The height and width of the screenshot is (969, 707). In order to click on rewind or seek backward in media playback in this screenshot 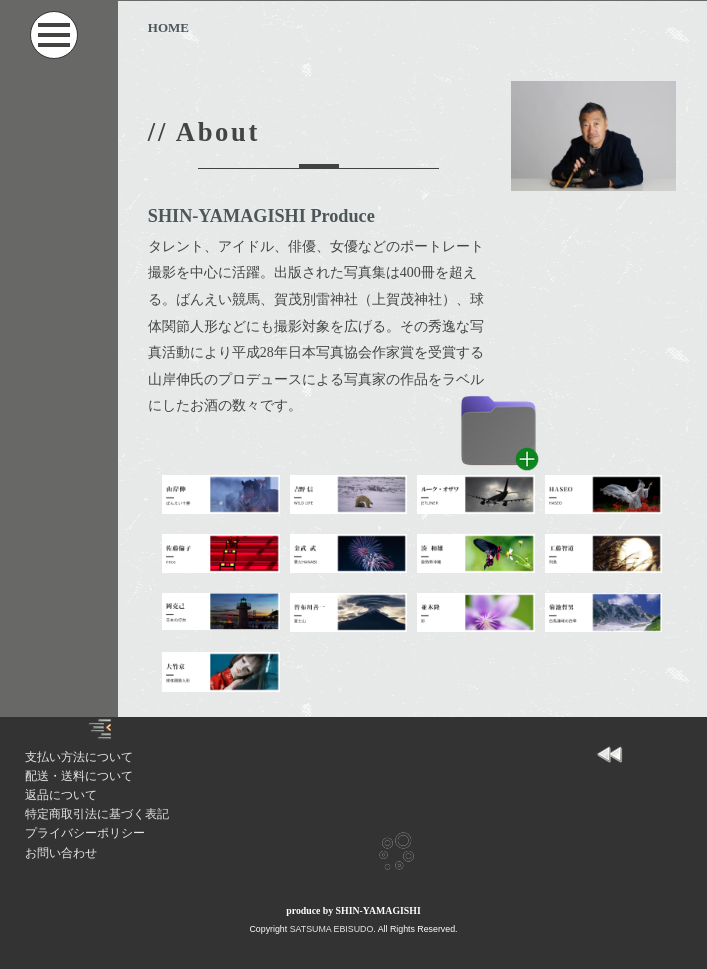, I will do `click(609, 754)`.